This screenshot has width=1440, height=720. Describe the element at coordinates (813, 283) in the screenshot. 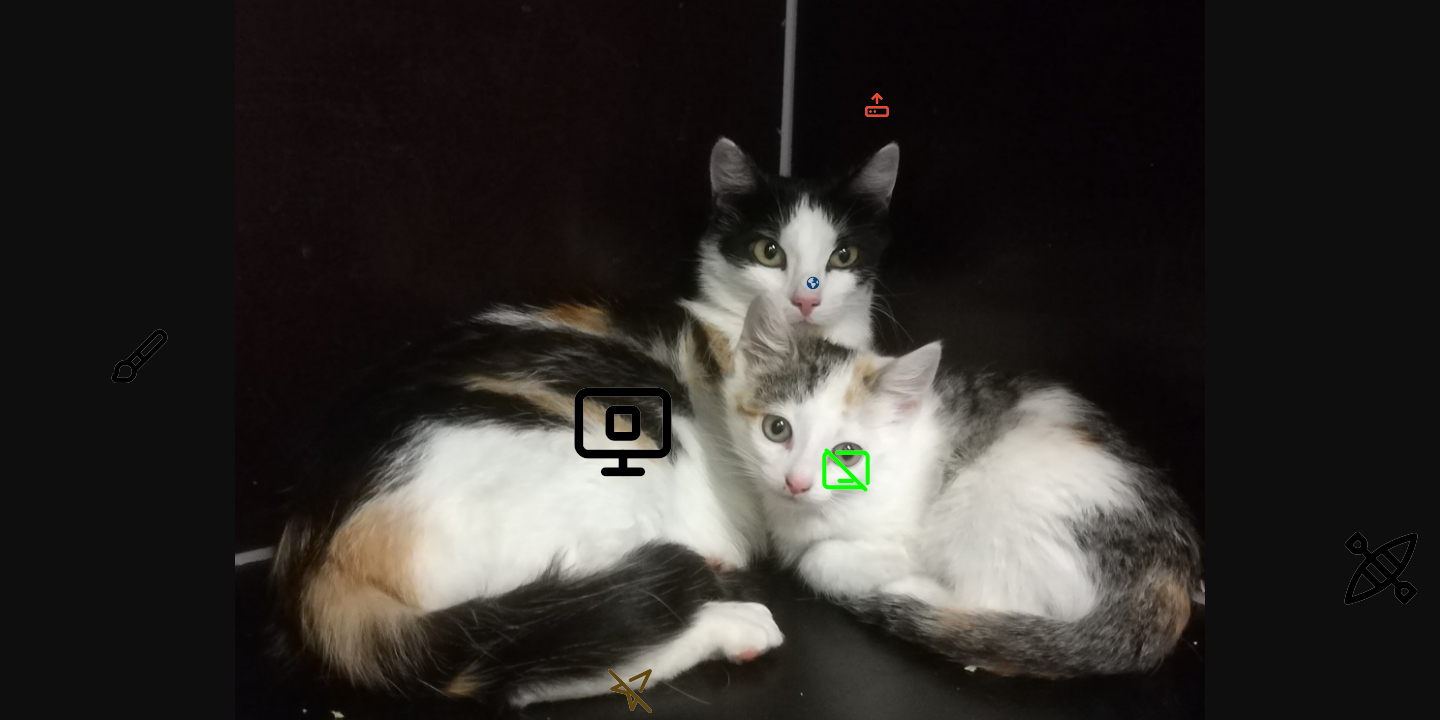

I see `switch to global or worldwide settings` at that location.